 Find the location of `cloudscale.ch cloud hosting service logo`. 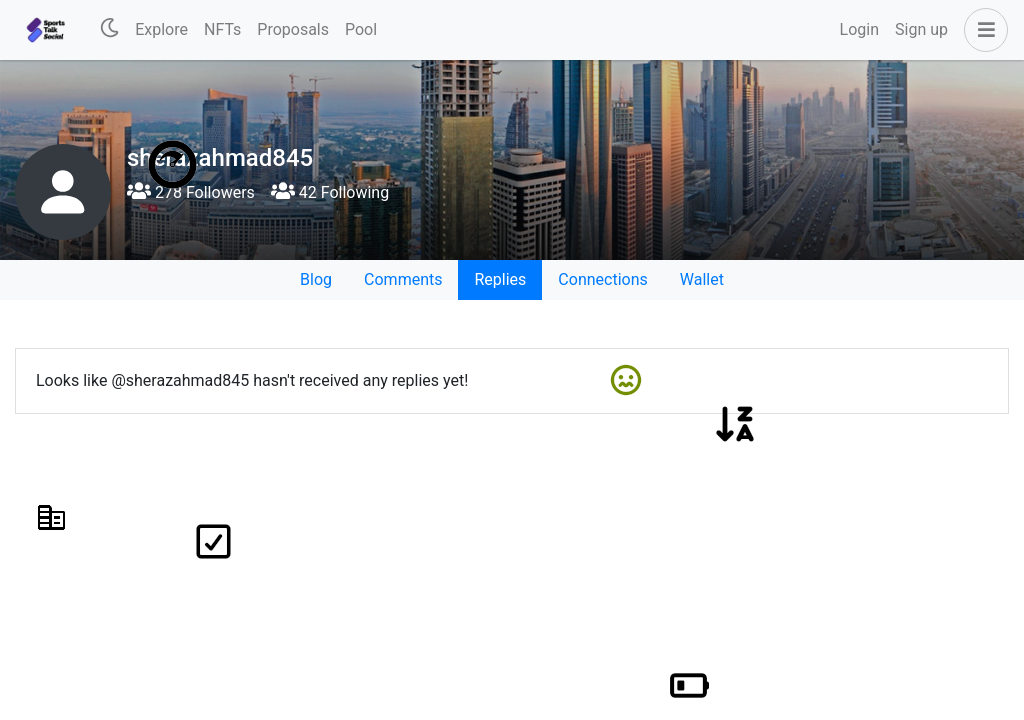

cloudscale.ch cloud hosting service logo is located at coordinates (172, 164).